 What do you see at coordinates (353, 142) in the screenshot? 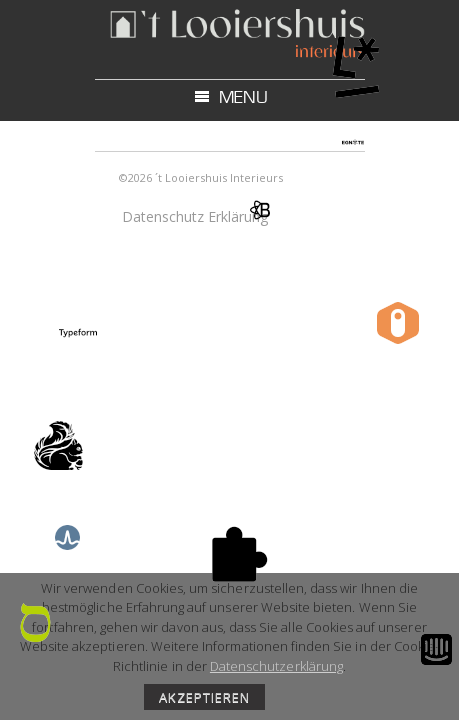
I see `open egnyte cloud storage app` at bounding box center [353, 142].